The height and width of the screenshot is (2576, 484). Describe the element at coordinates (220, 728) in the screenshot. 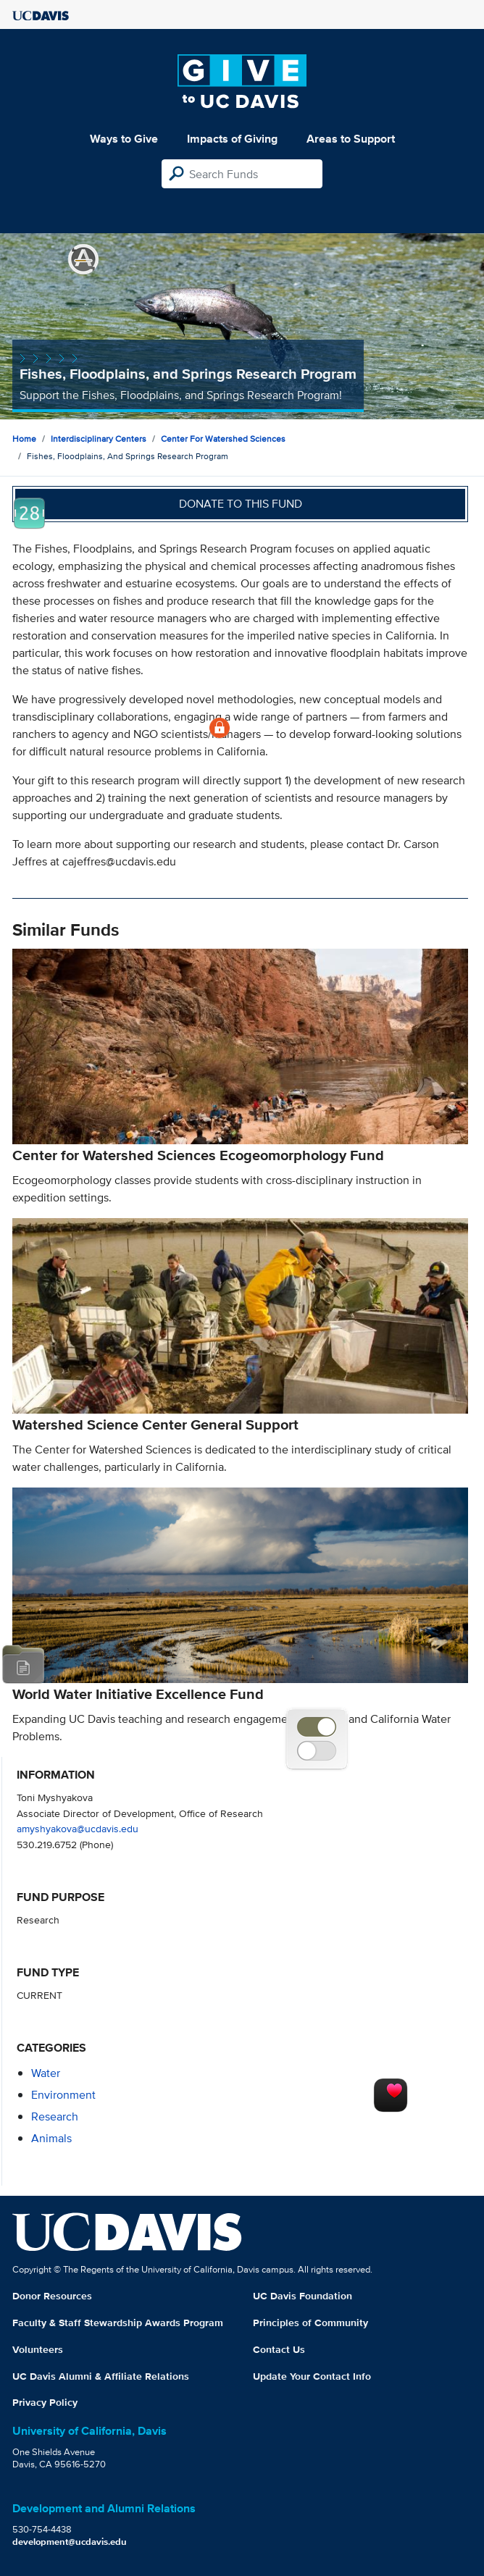

I see `lock the screen or enable security` at that location.